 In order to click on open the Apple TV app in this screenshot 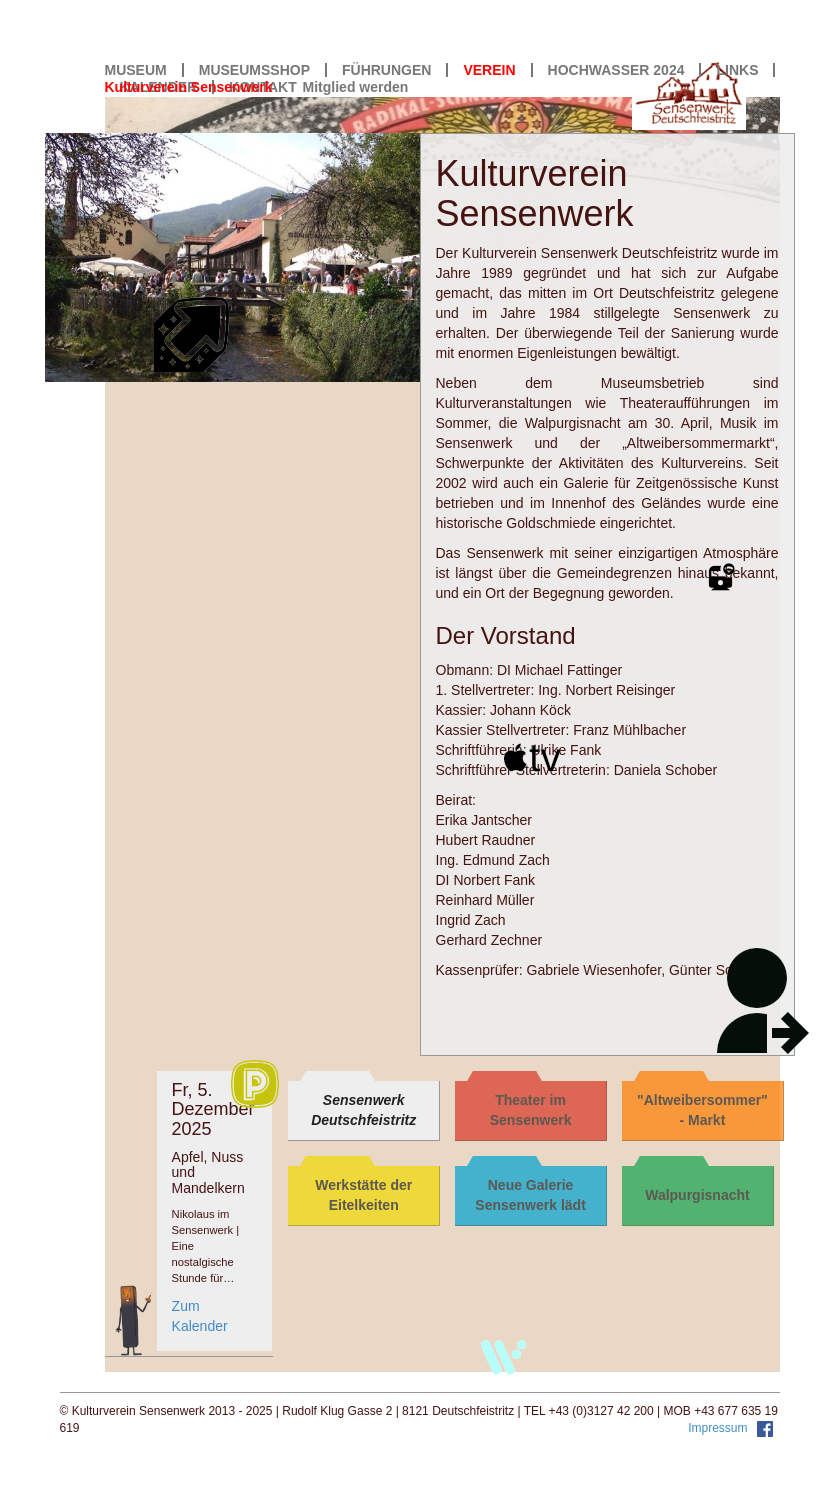, I will do `click(532, 757)`.